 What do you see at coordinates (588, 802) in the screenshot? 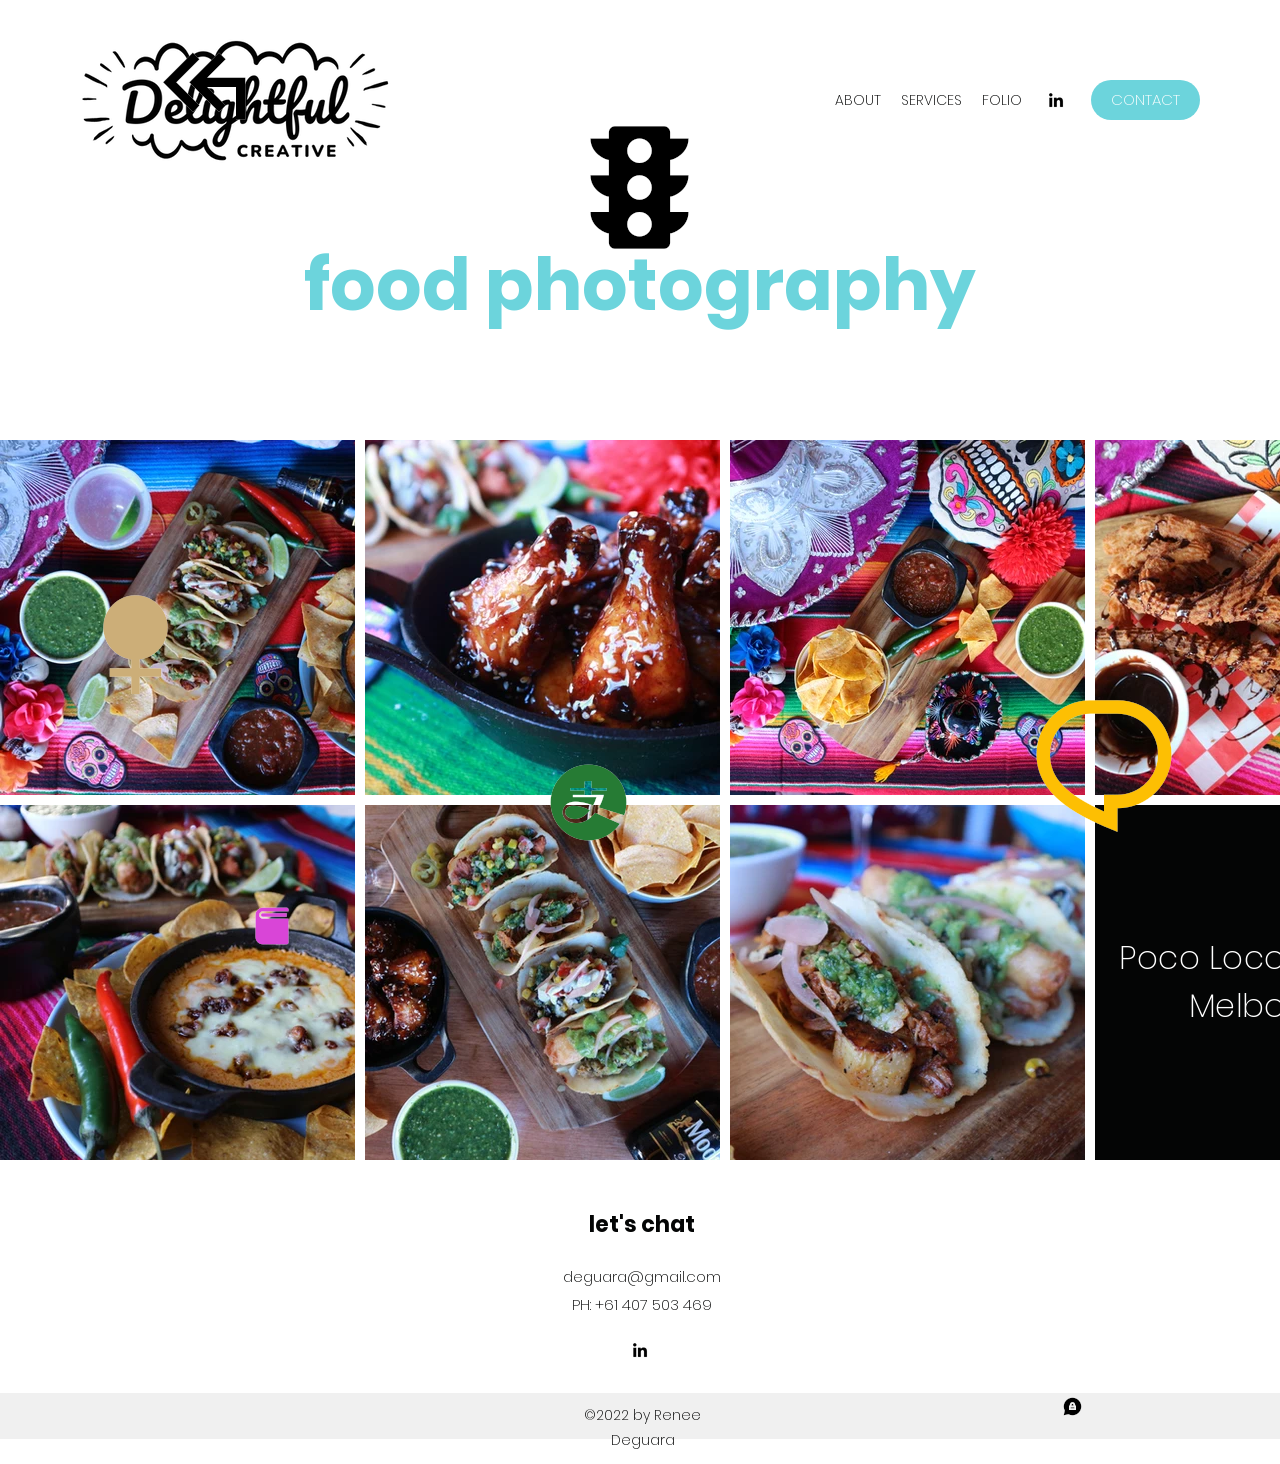
I see `pay with alipay` at bounding box center [588, 802].